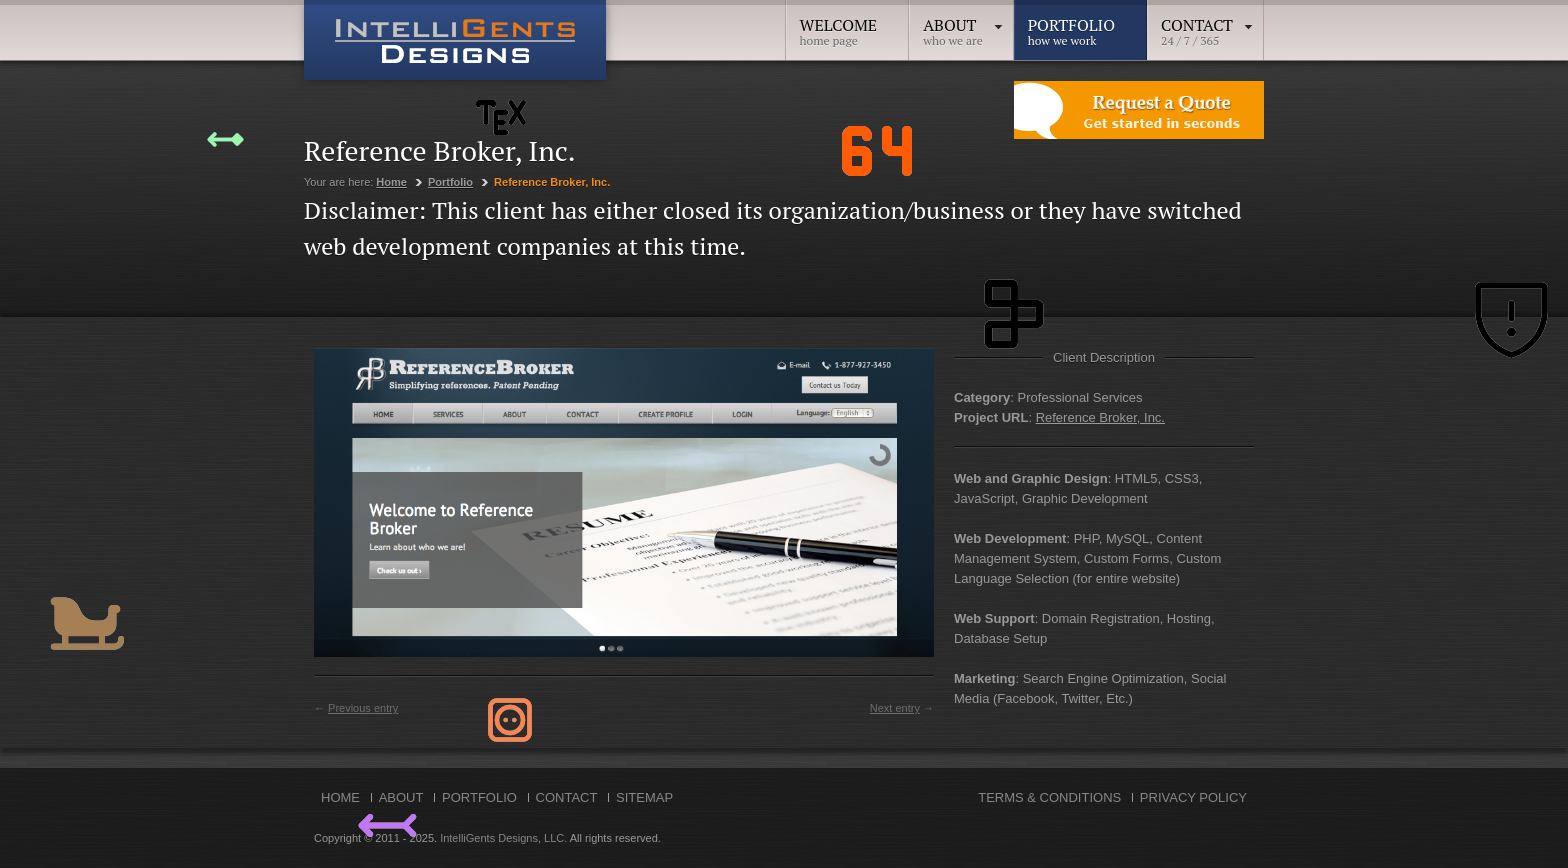  I want to click on select tumble dry normal setting, so click(510, 720).